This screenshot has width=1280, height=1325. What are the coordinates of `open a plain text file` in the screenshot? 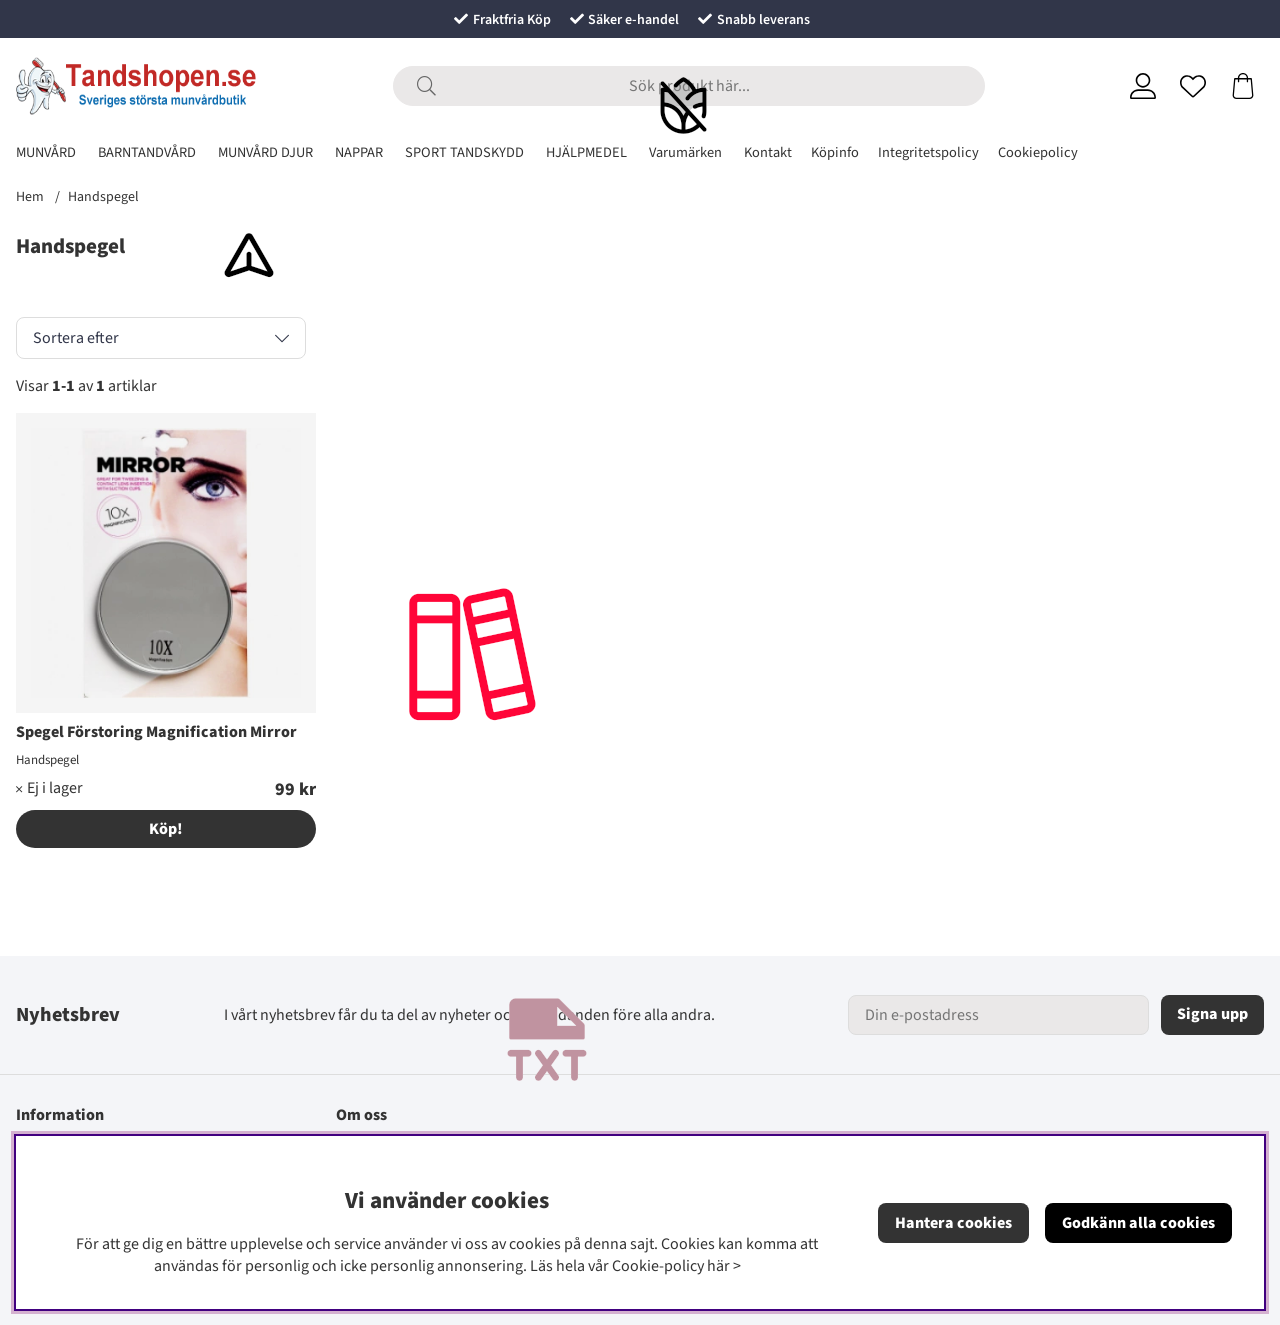 It's located at (547, 1043).